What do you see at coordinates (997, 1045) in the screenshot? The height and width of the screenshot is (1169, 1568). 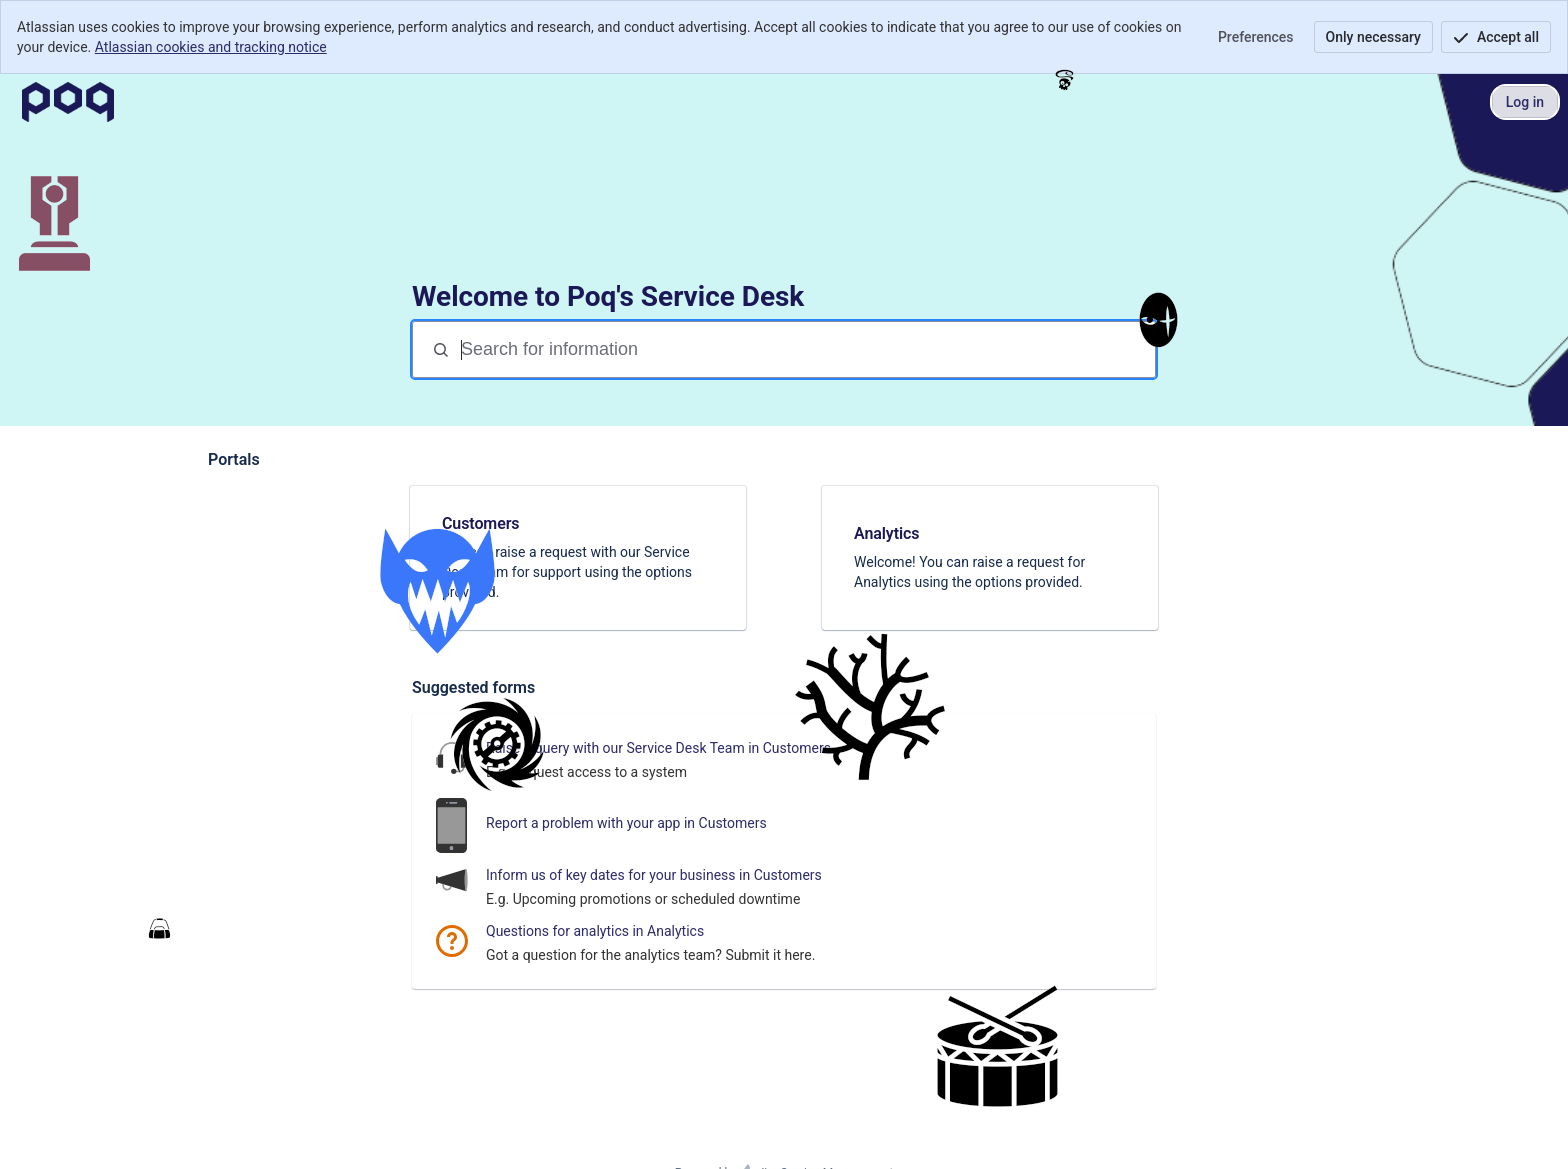 I see `access music or sound settings` at bounding box center [997, 1045].